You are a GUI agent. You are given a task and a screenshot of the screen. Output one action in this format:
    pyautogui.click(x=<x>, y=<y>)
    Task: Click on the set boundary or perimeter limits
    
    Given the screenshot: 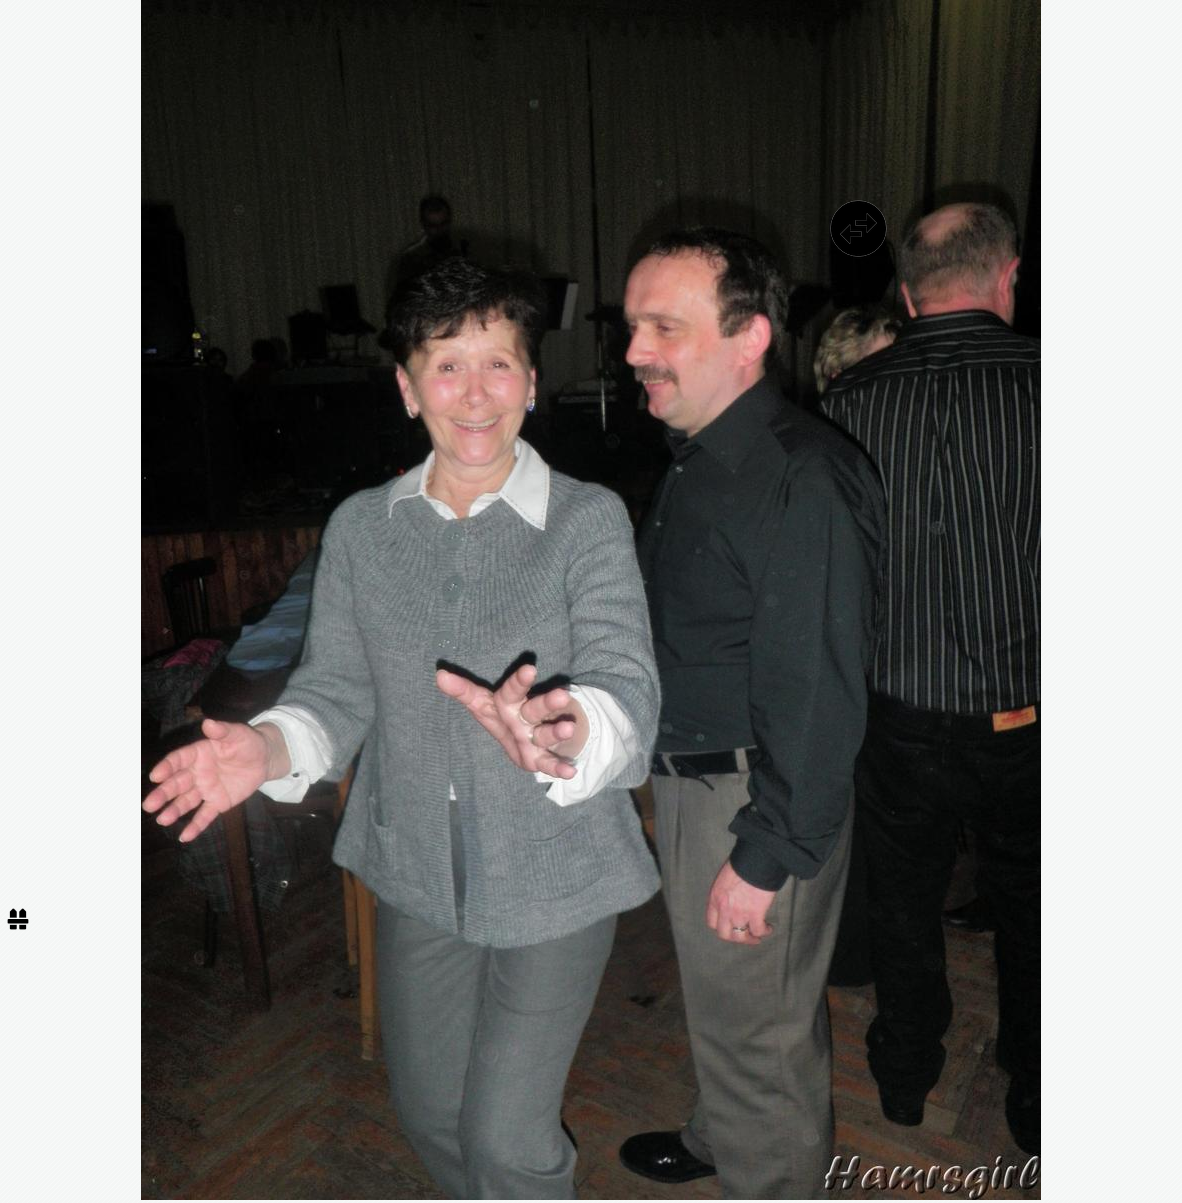 What is the action you would take?
    pyautogui.click(x=18, y=919)
    